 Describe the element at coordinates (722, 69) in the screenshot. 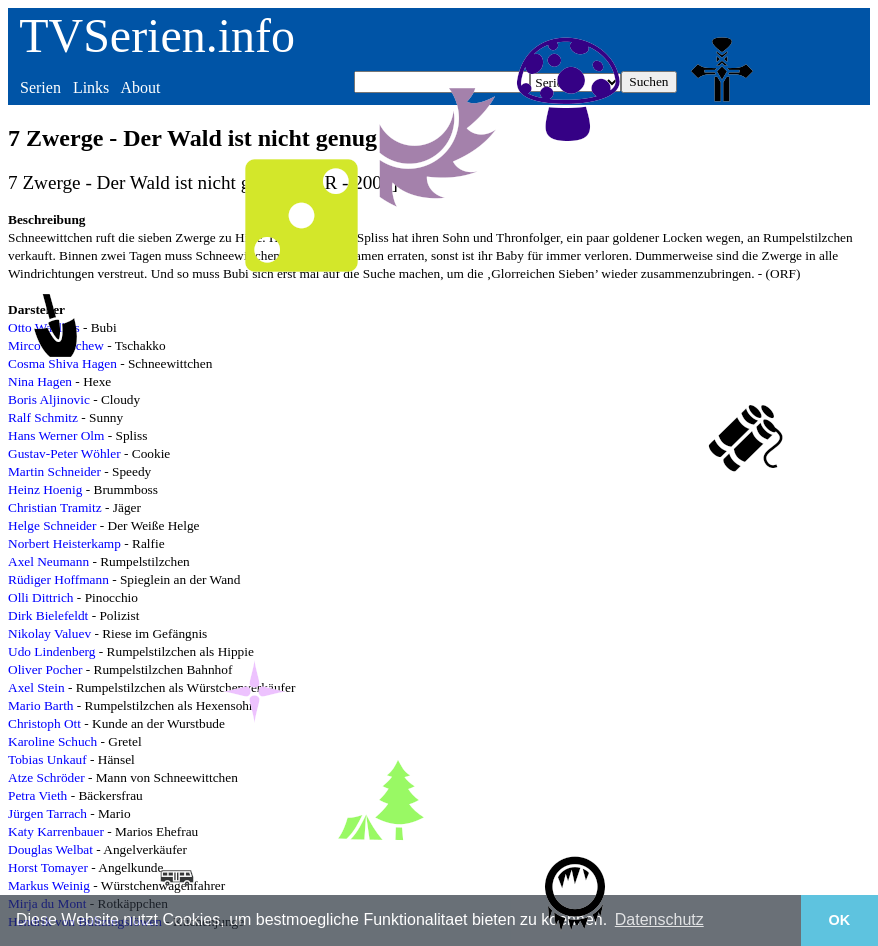

I see `select a sword or melee weapon in a game inventory` at that location.